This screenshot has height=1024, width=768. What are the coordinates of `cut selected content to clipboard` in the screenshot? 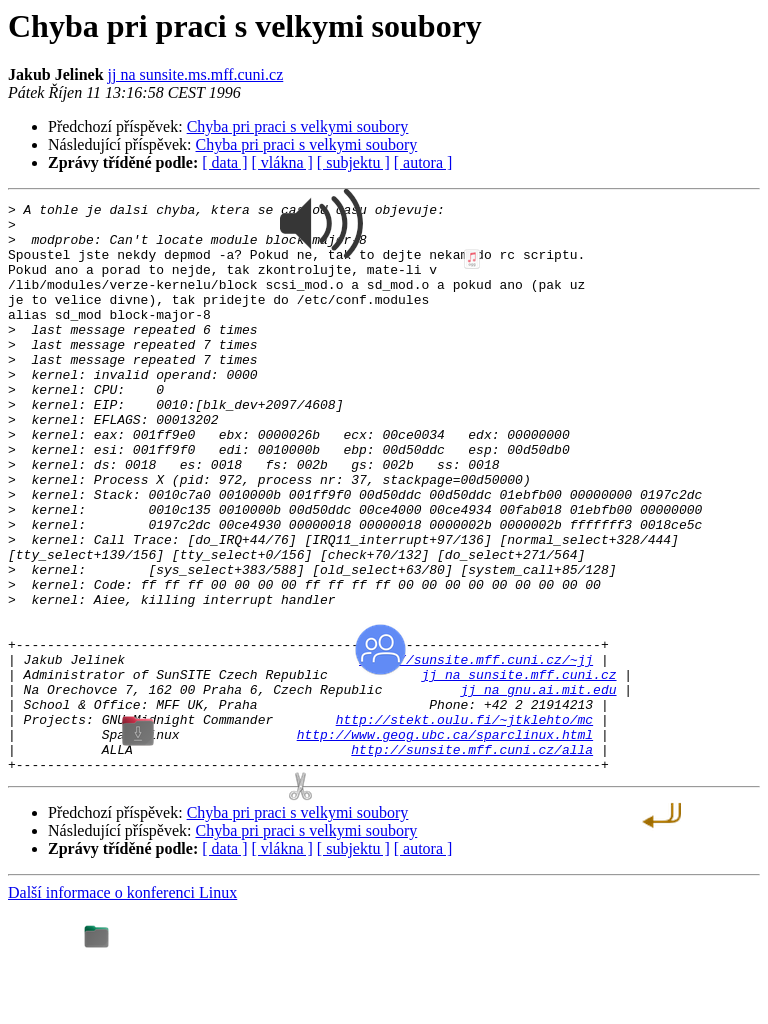 It's located at (300, 786).